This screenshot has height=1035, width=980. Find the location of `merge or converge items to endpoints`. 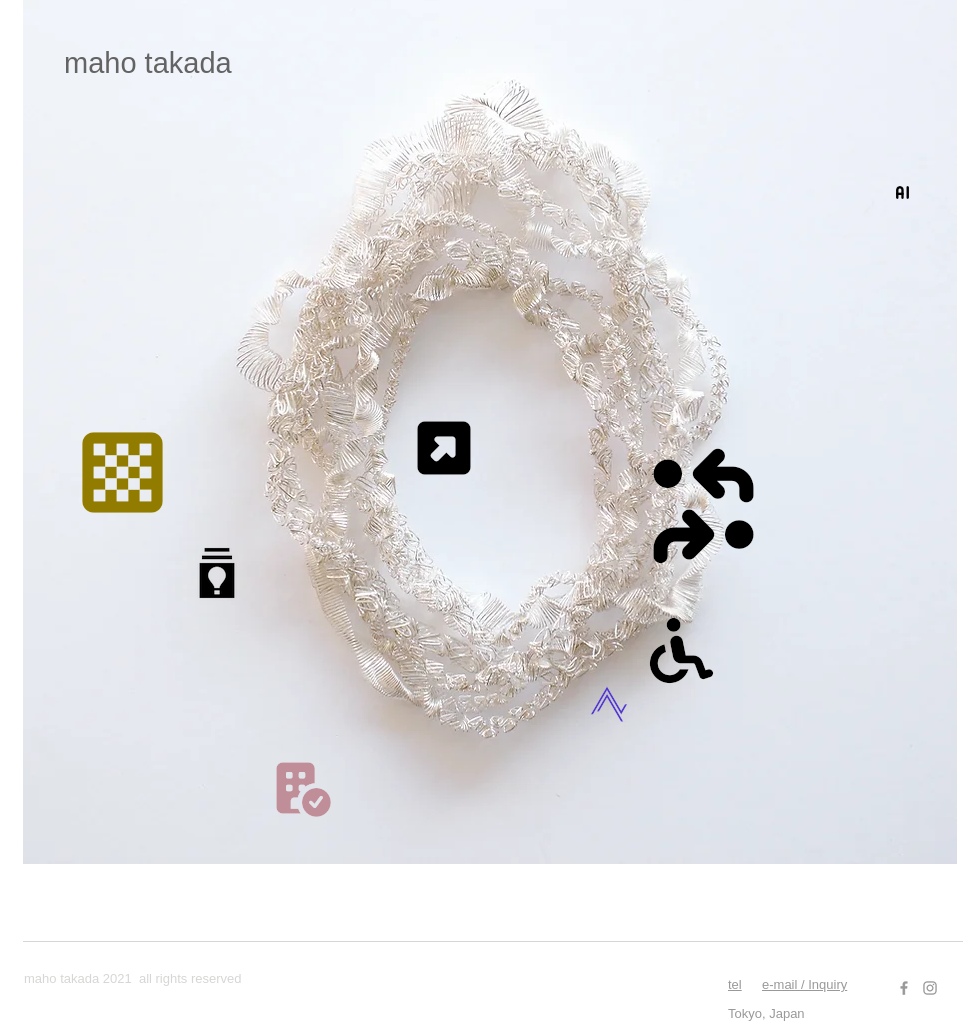

merge or converge items to endpoints is located at coordinates (703, 509).